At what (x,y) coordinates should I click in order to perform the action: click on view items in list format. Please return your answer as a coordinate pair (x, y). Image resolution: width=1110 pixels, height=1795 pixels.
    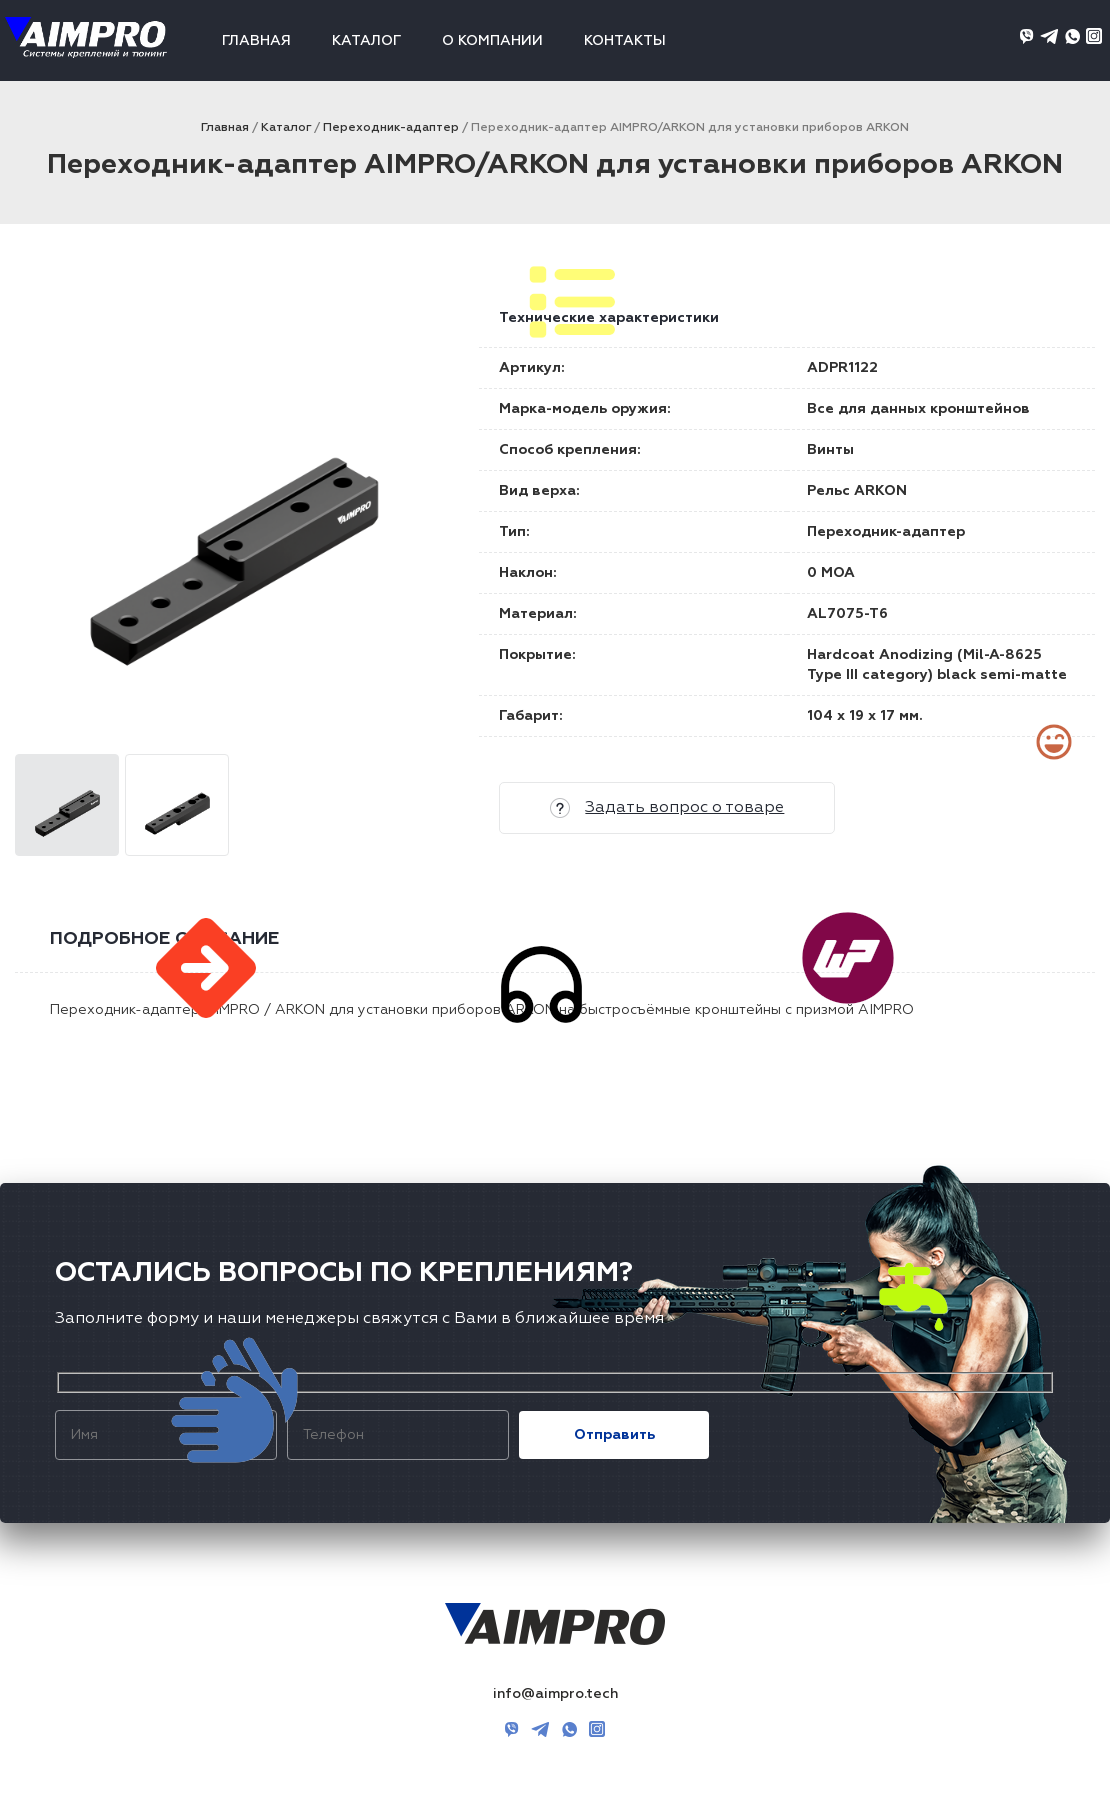
    Looking at the image, I should click on (571, 302).